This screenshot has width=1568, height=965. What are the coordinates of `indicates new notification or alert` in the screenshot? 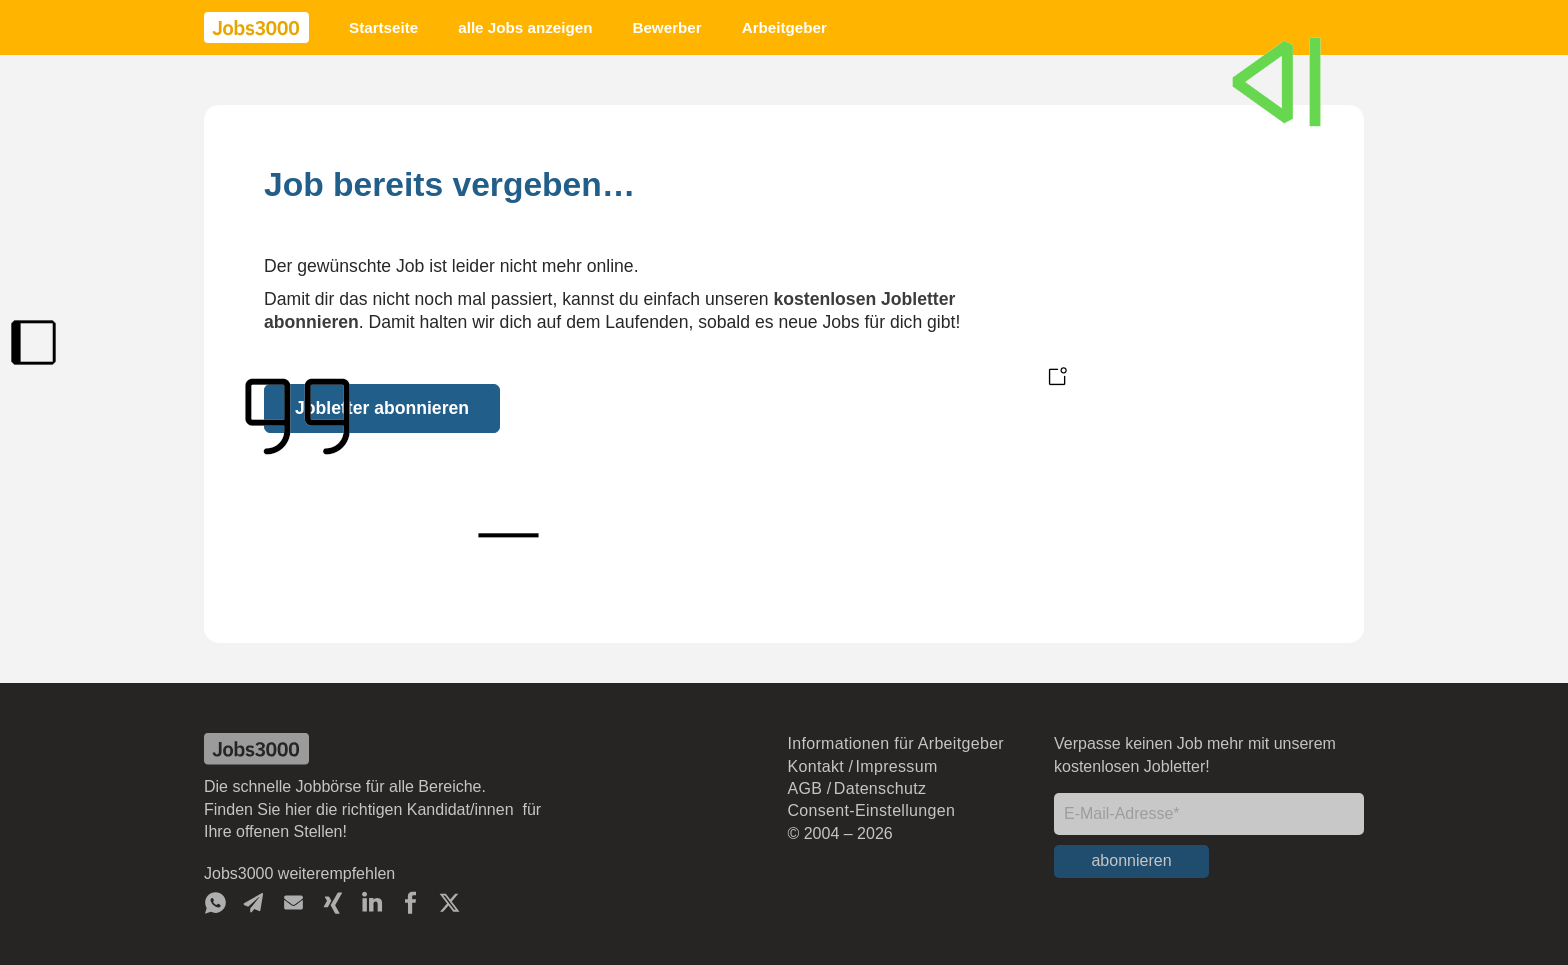 It's located at (1057, 376).